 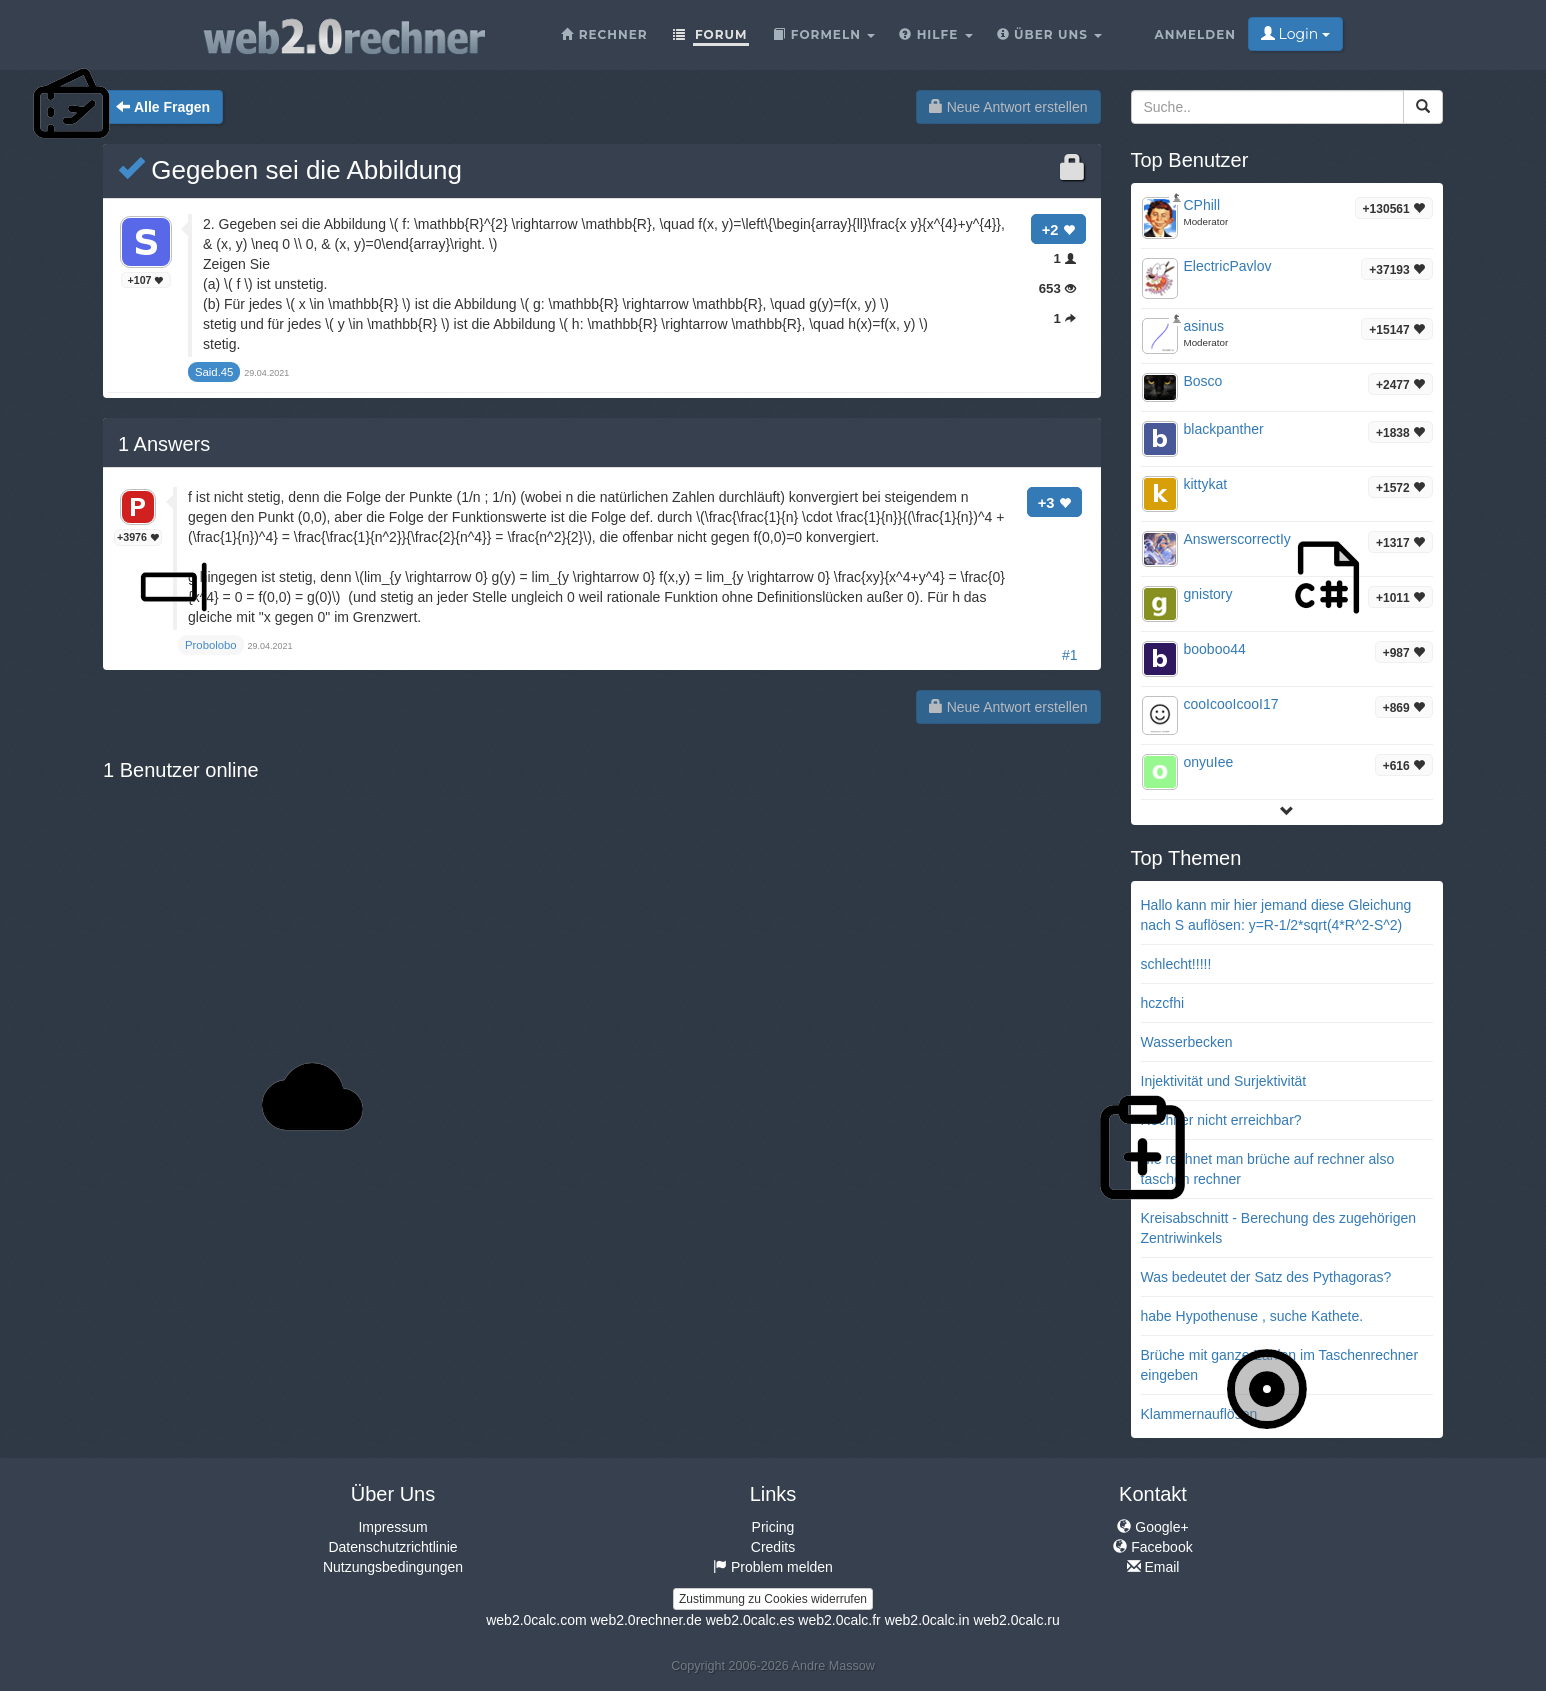 I want to click on a C# source code file, so click(x=1328, y=577).